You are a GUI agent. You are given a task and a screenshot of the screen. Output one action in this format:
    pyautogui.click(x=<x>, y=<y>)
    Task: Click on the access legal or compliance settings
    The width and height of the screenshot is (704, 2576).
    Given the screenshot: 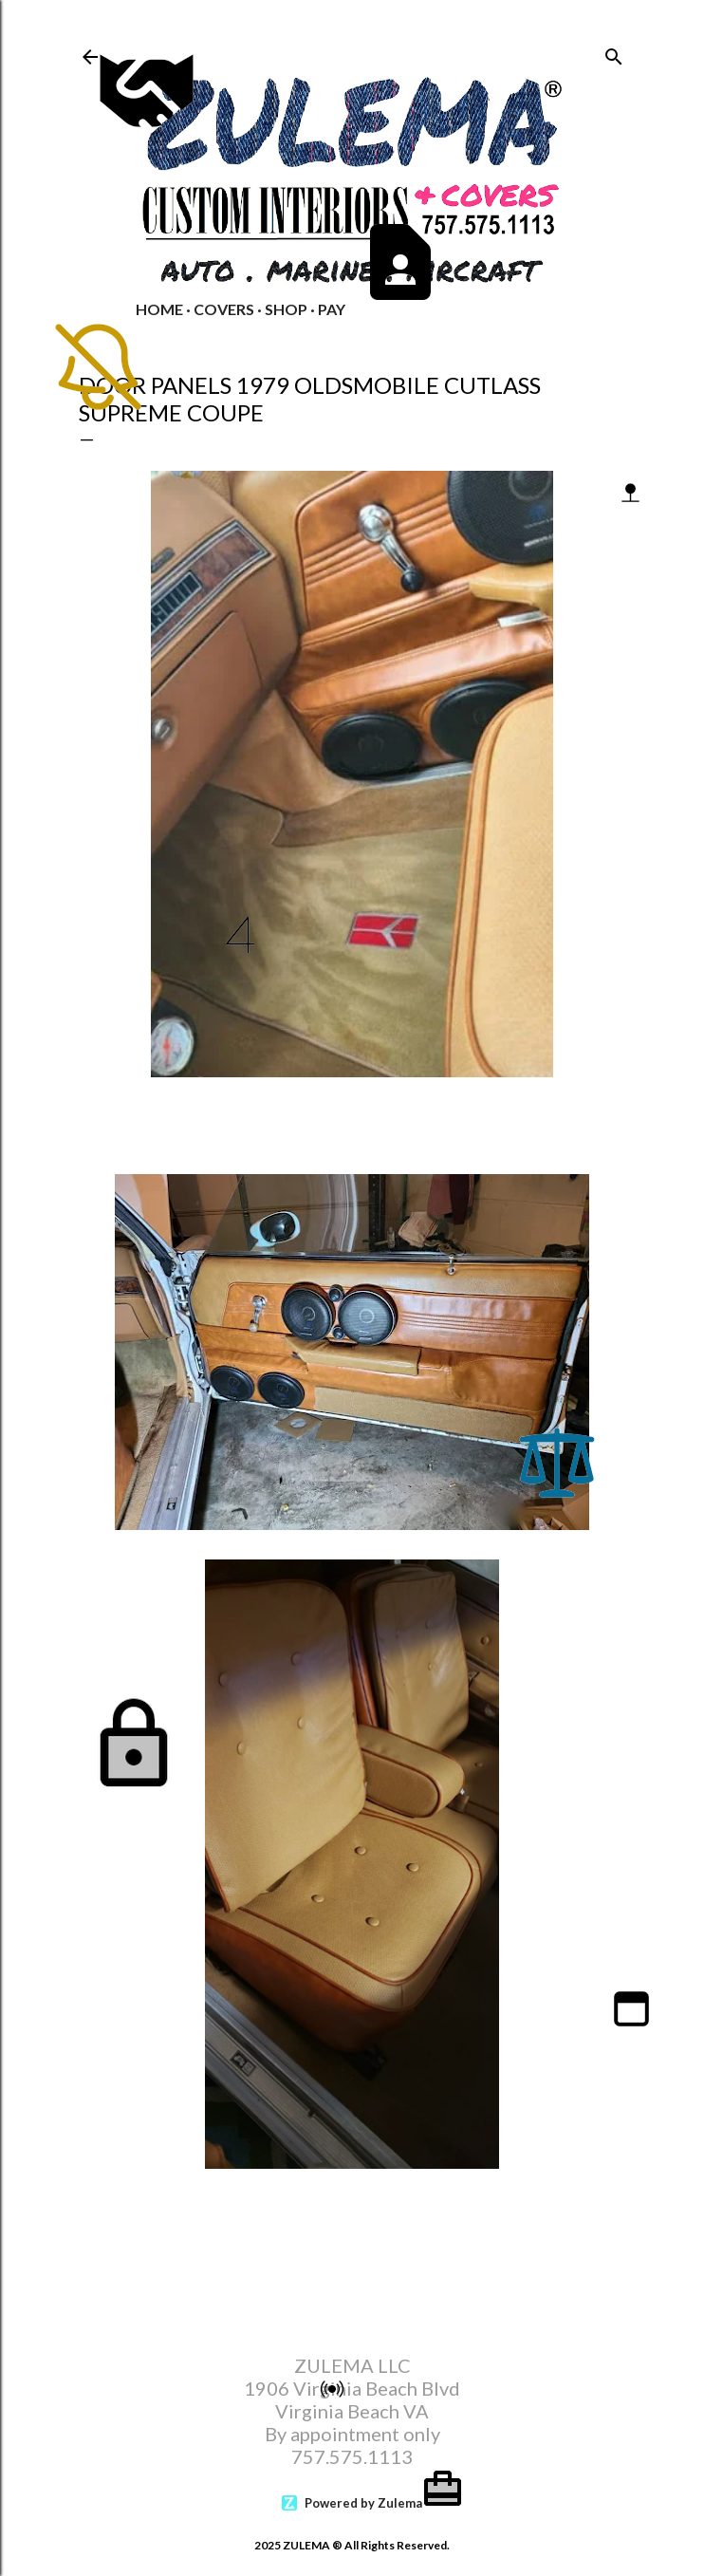 What is the action you would take?
    pyautogui.click(x=557, y=1463)
    